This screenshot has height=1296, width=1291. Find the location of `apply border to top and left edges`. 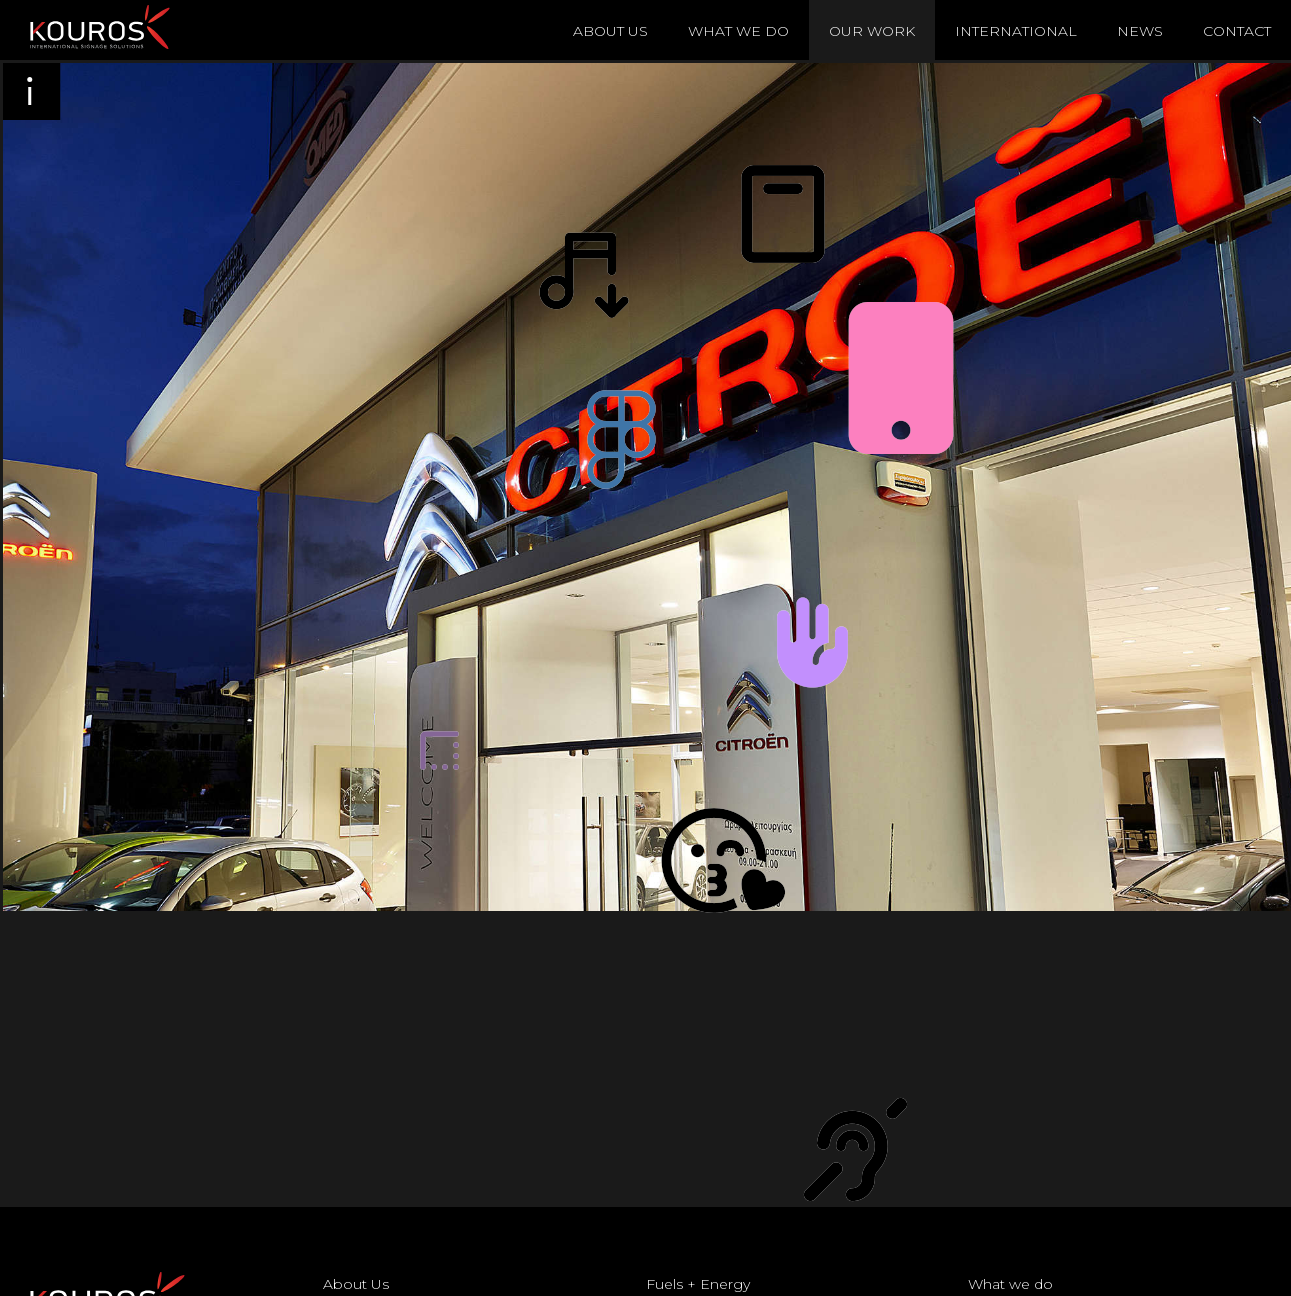

apply border to top and left edges is located at coordinates (439, 750).